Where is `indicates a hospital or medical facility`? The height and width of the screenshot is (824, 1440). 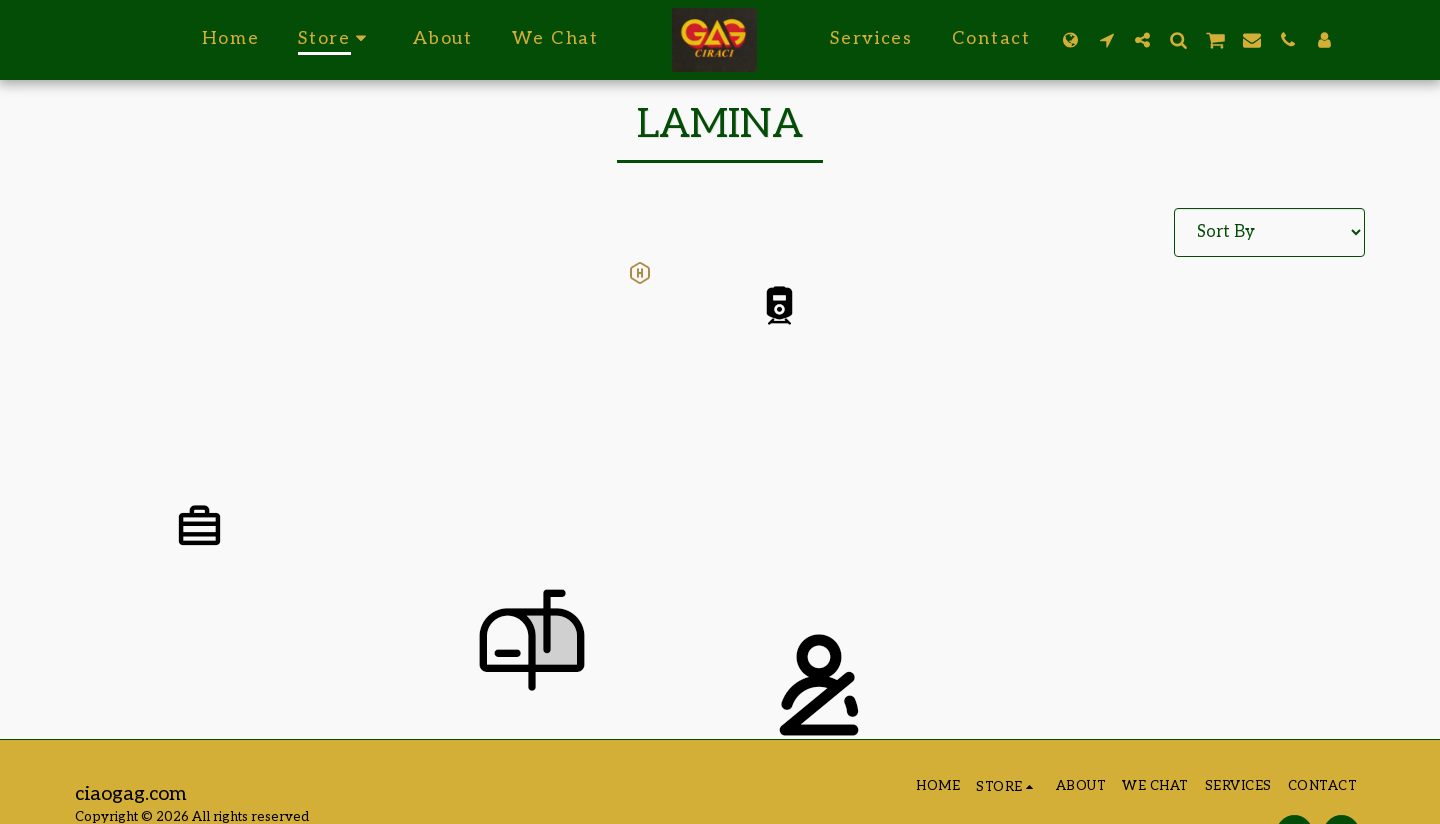
indicates a hospital or medical facility is located at coordinates (640, 273).